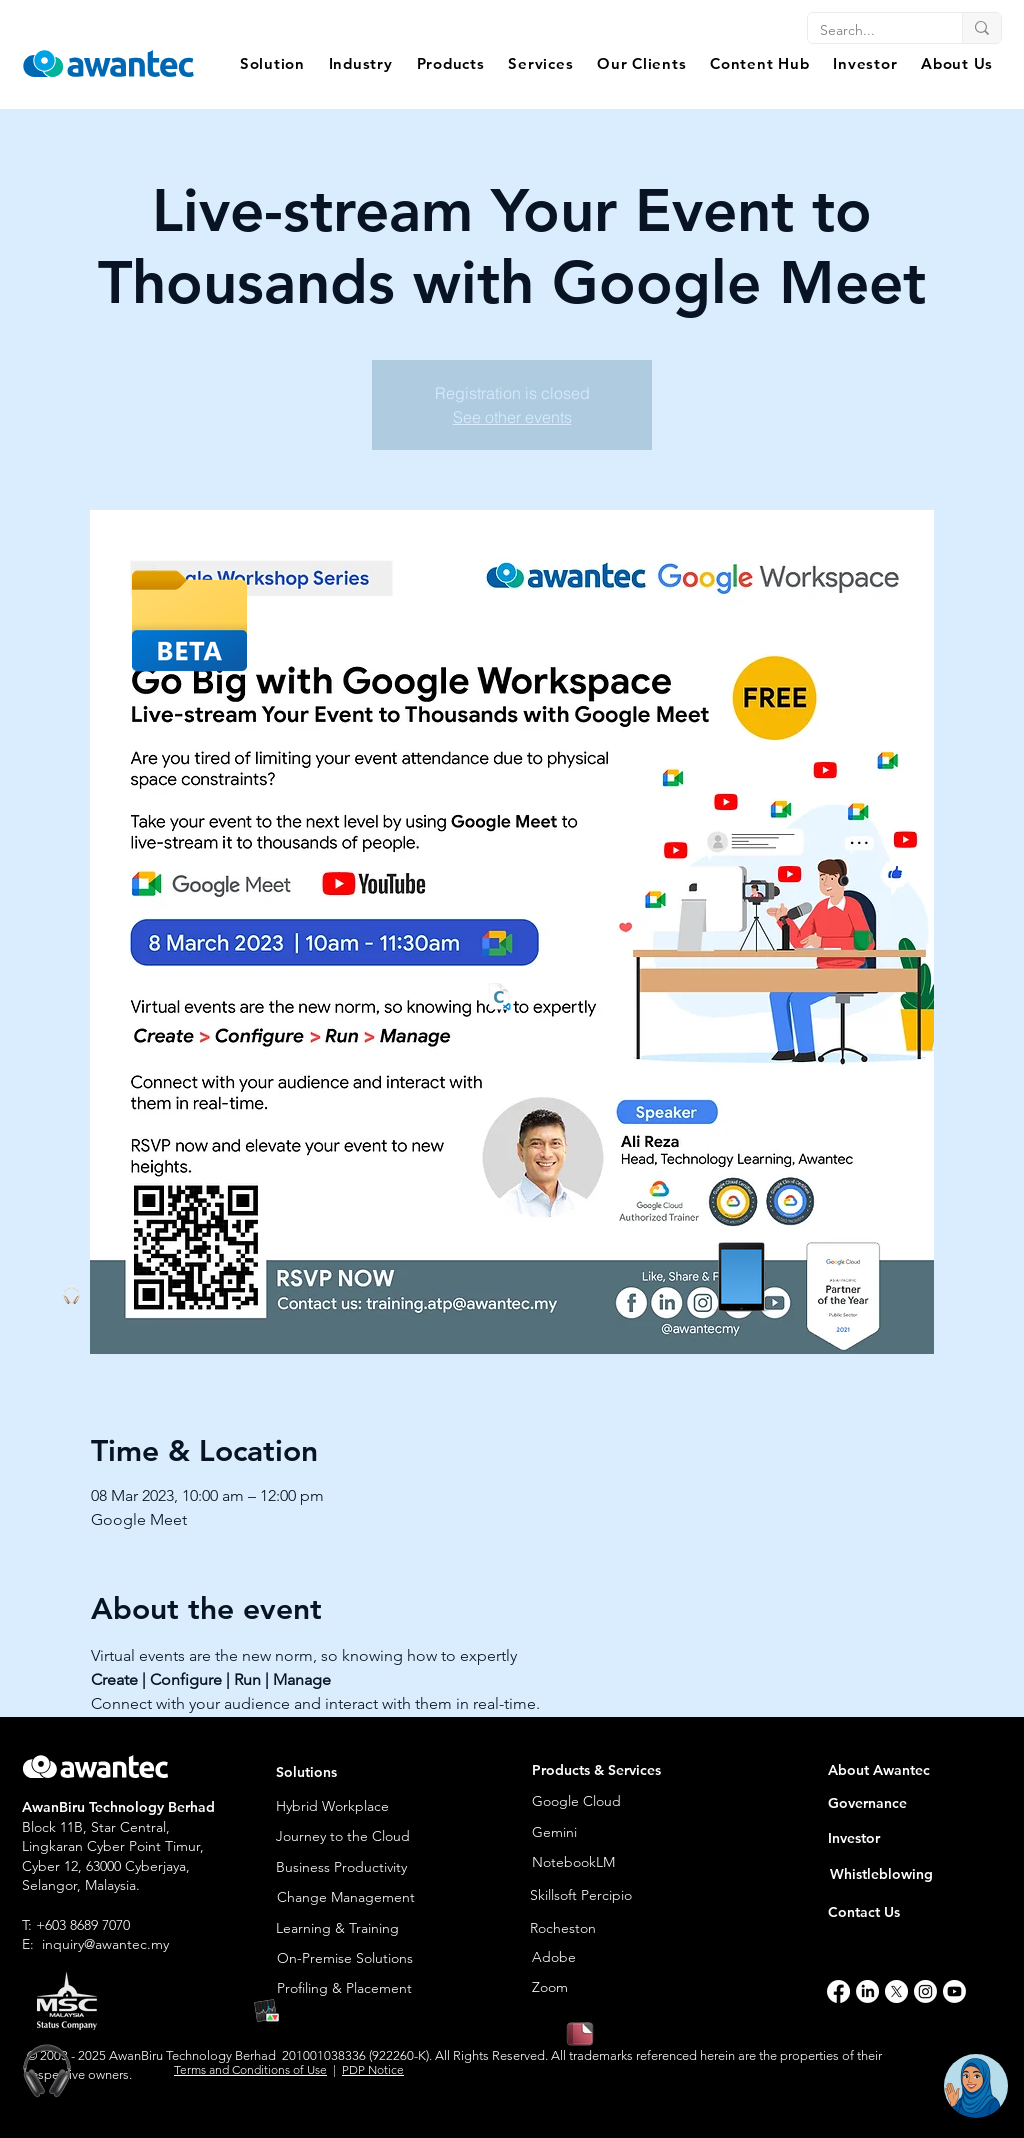 This screenshot has width=1024, height=2138. I want to click on apple airpods max headphones, so click(71, 1295).